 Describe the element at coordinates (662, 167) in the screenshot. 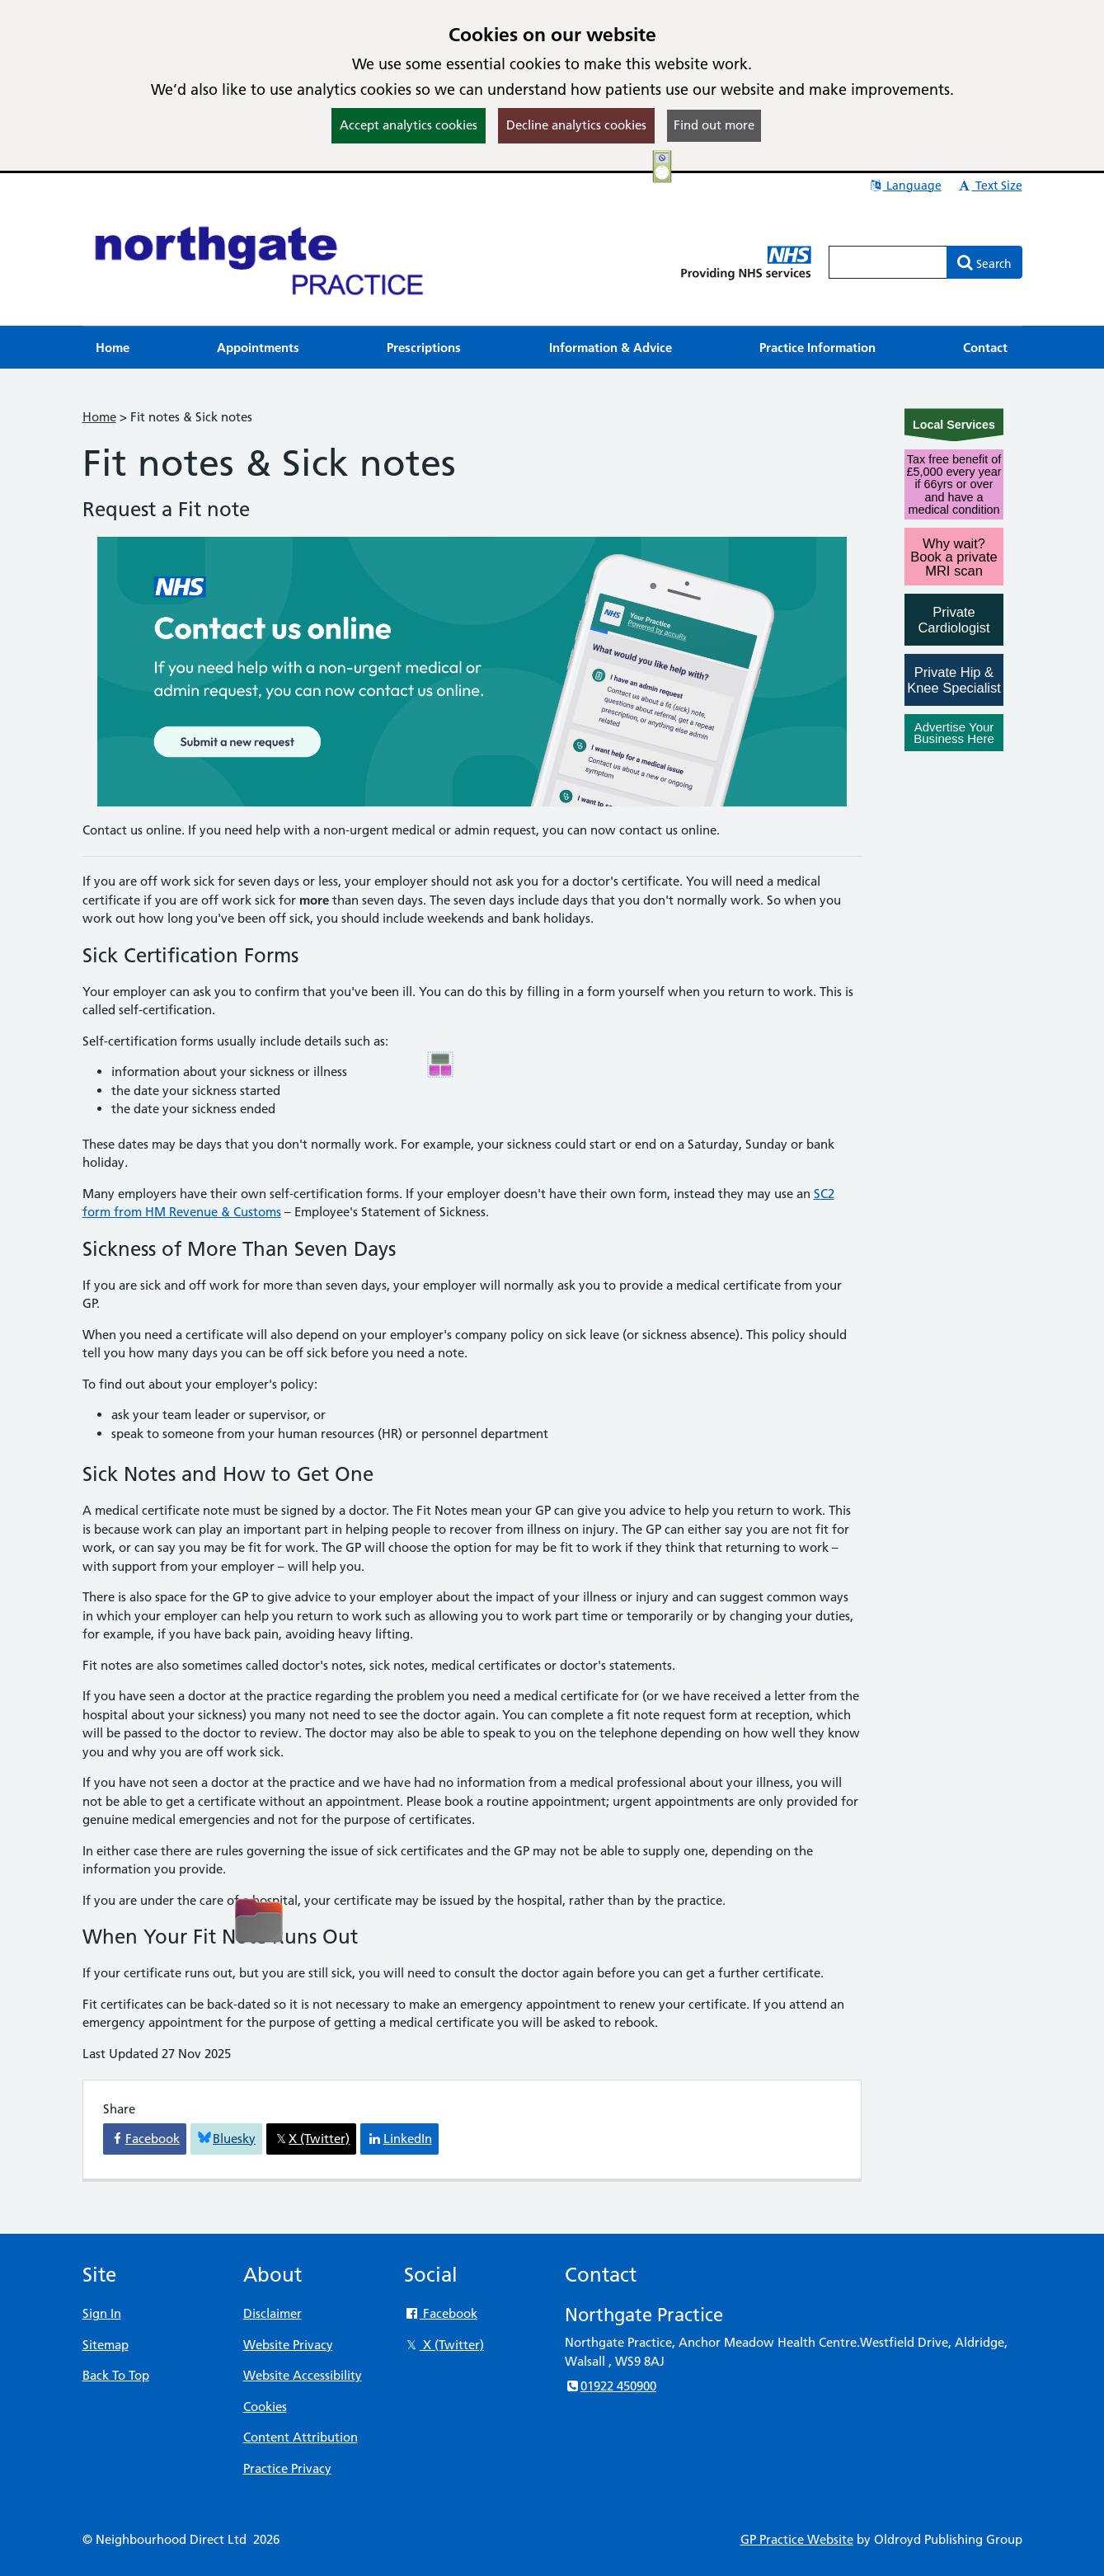

I see `iPod mini device not connected or unavailable` at that location.